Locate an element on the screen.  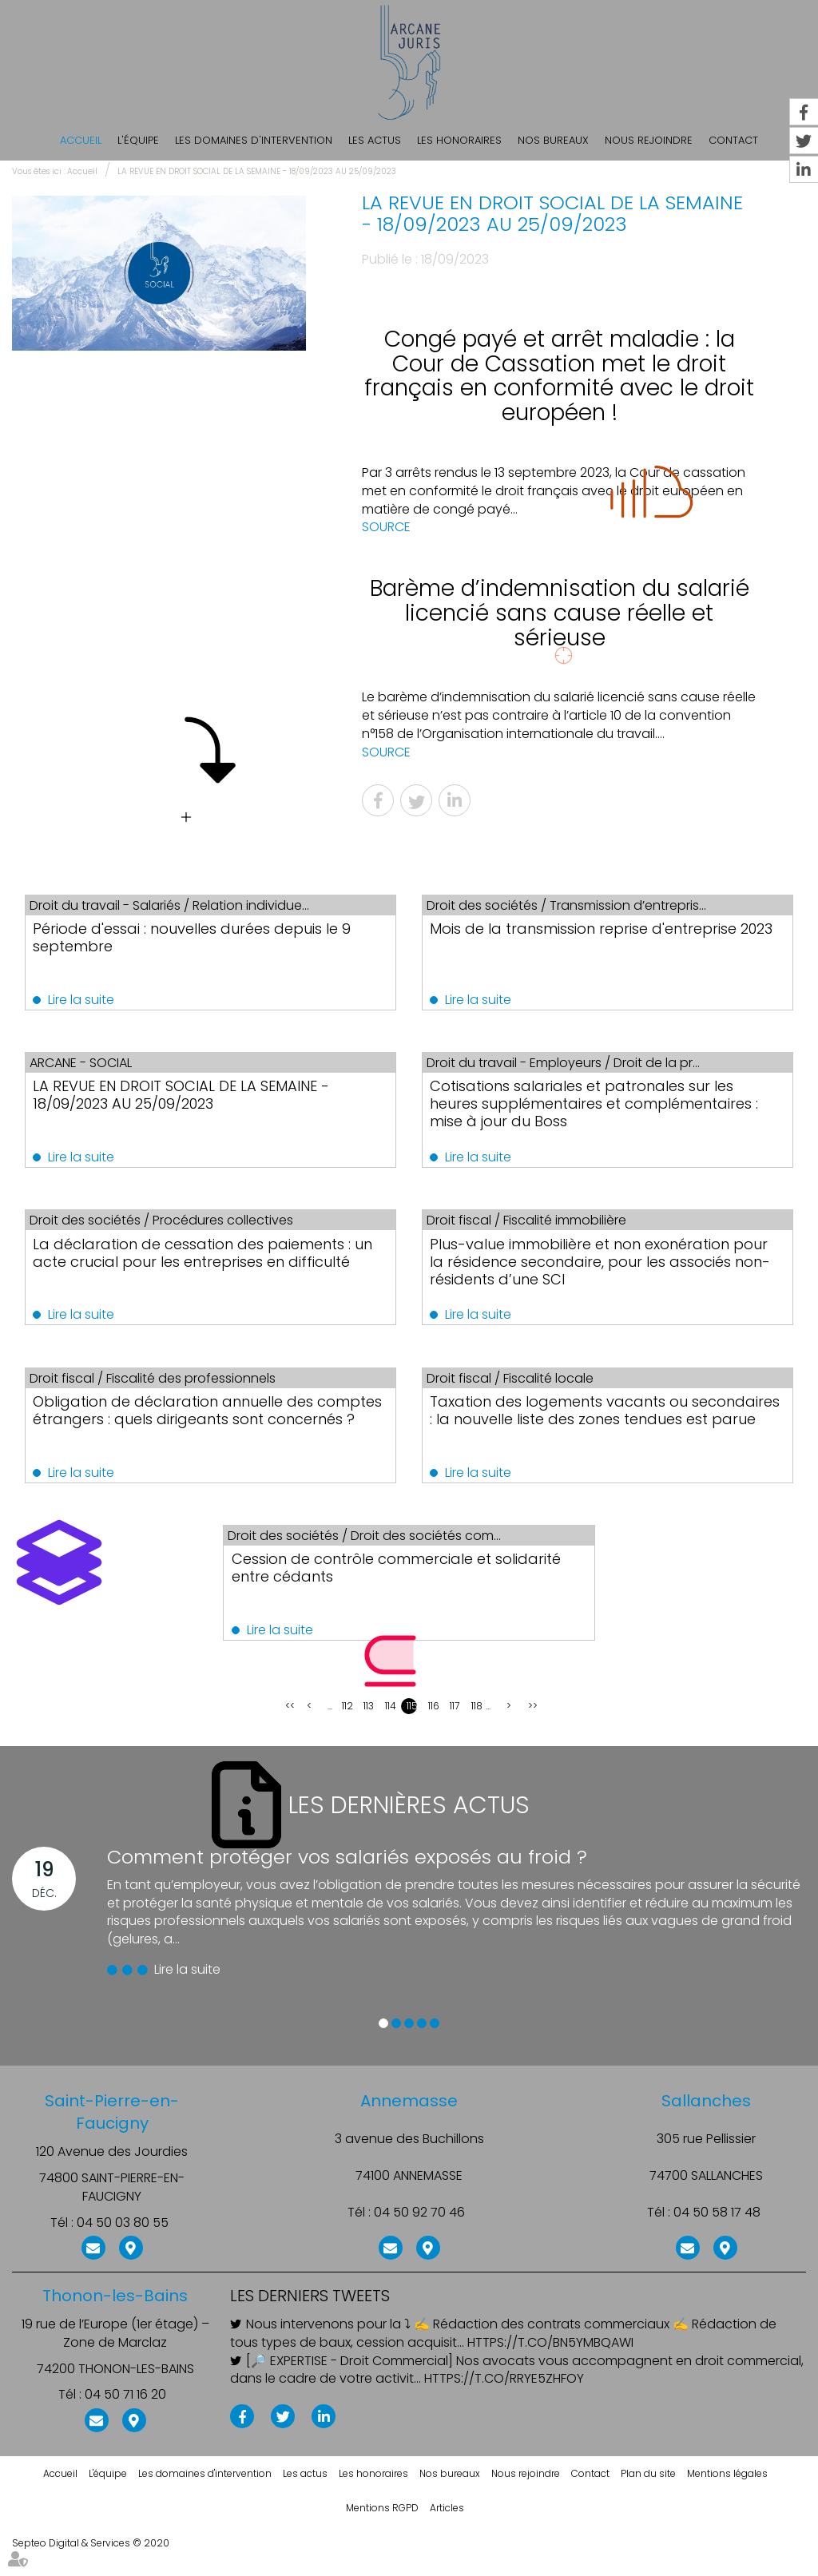
view file details or properties is located at coordinates (246, 1804).